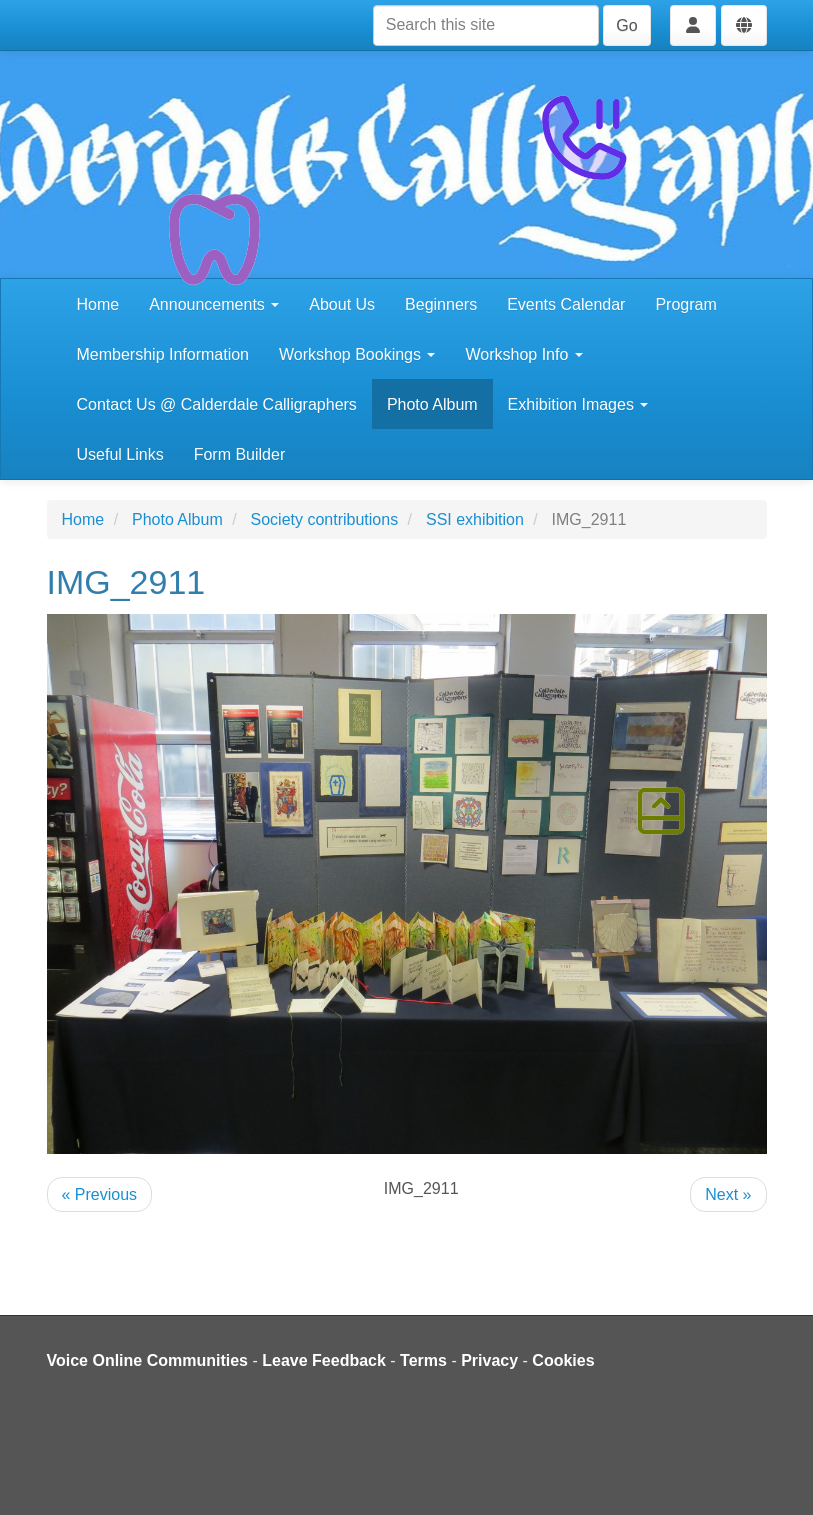 This screenshot has height=1515, width=813. I want to click on expand or open bottom panel, so click(661, 811).